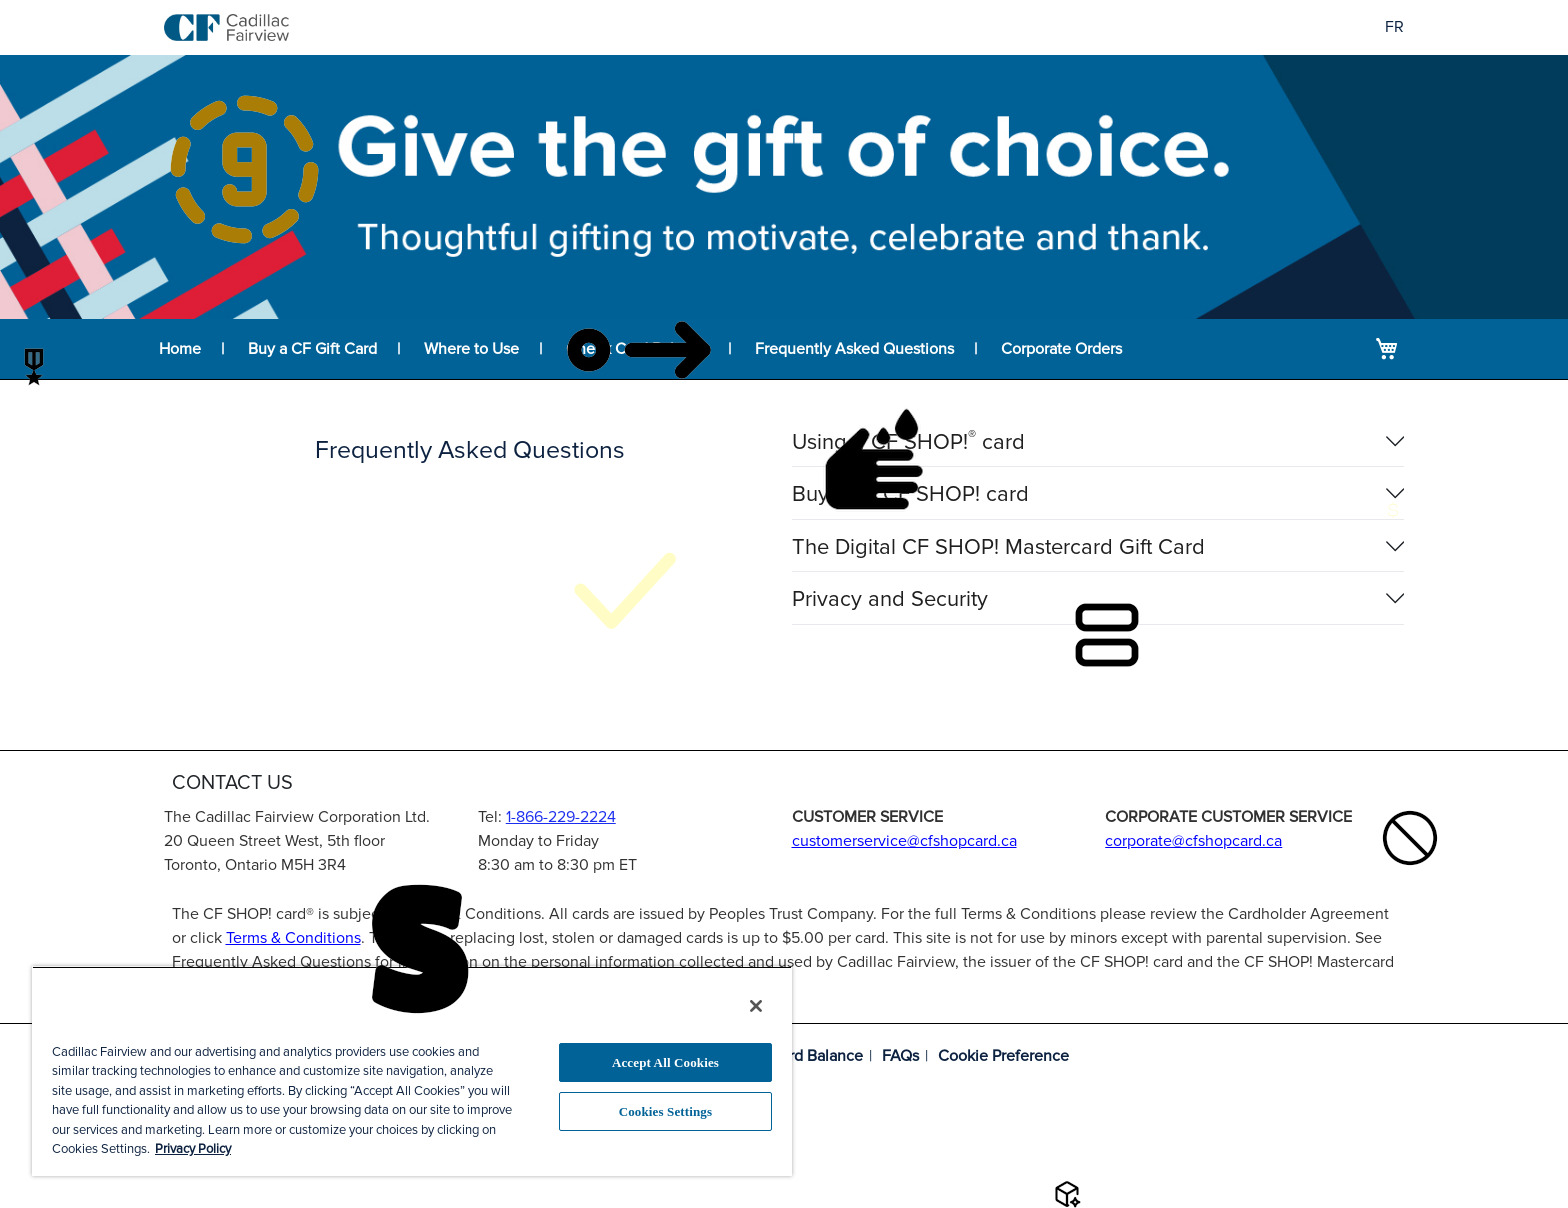  What do you see at coordinates (417, 949) in the screenshot?
I see `connect to stripe payment processing` at bounding box center [417, 949].